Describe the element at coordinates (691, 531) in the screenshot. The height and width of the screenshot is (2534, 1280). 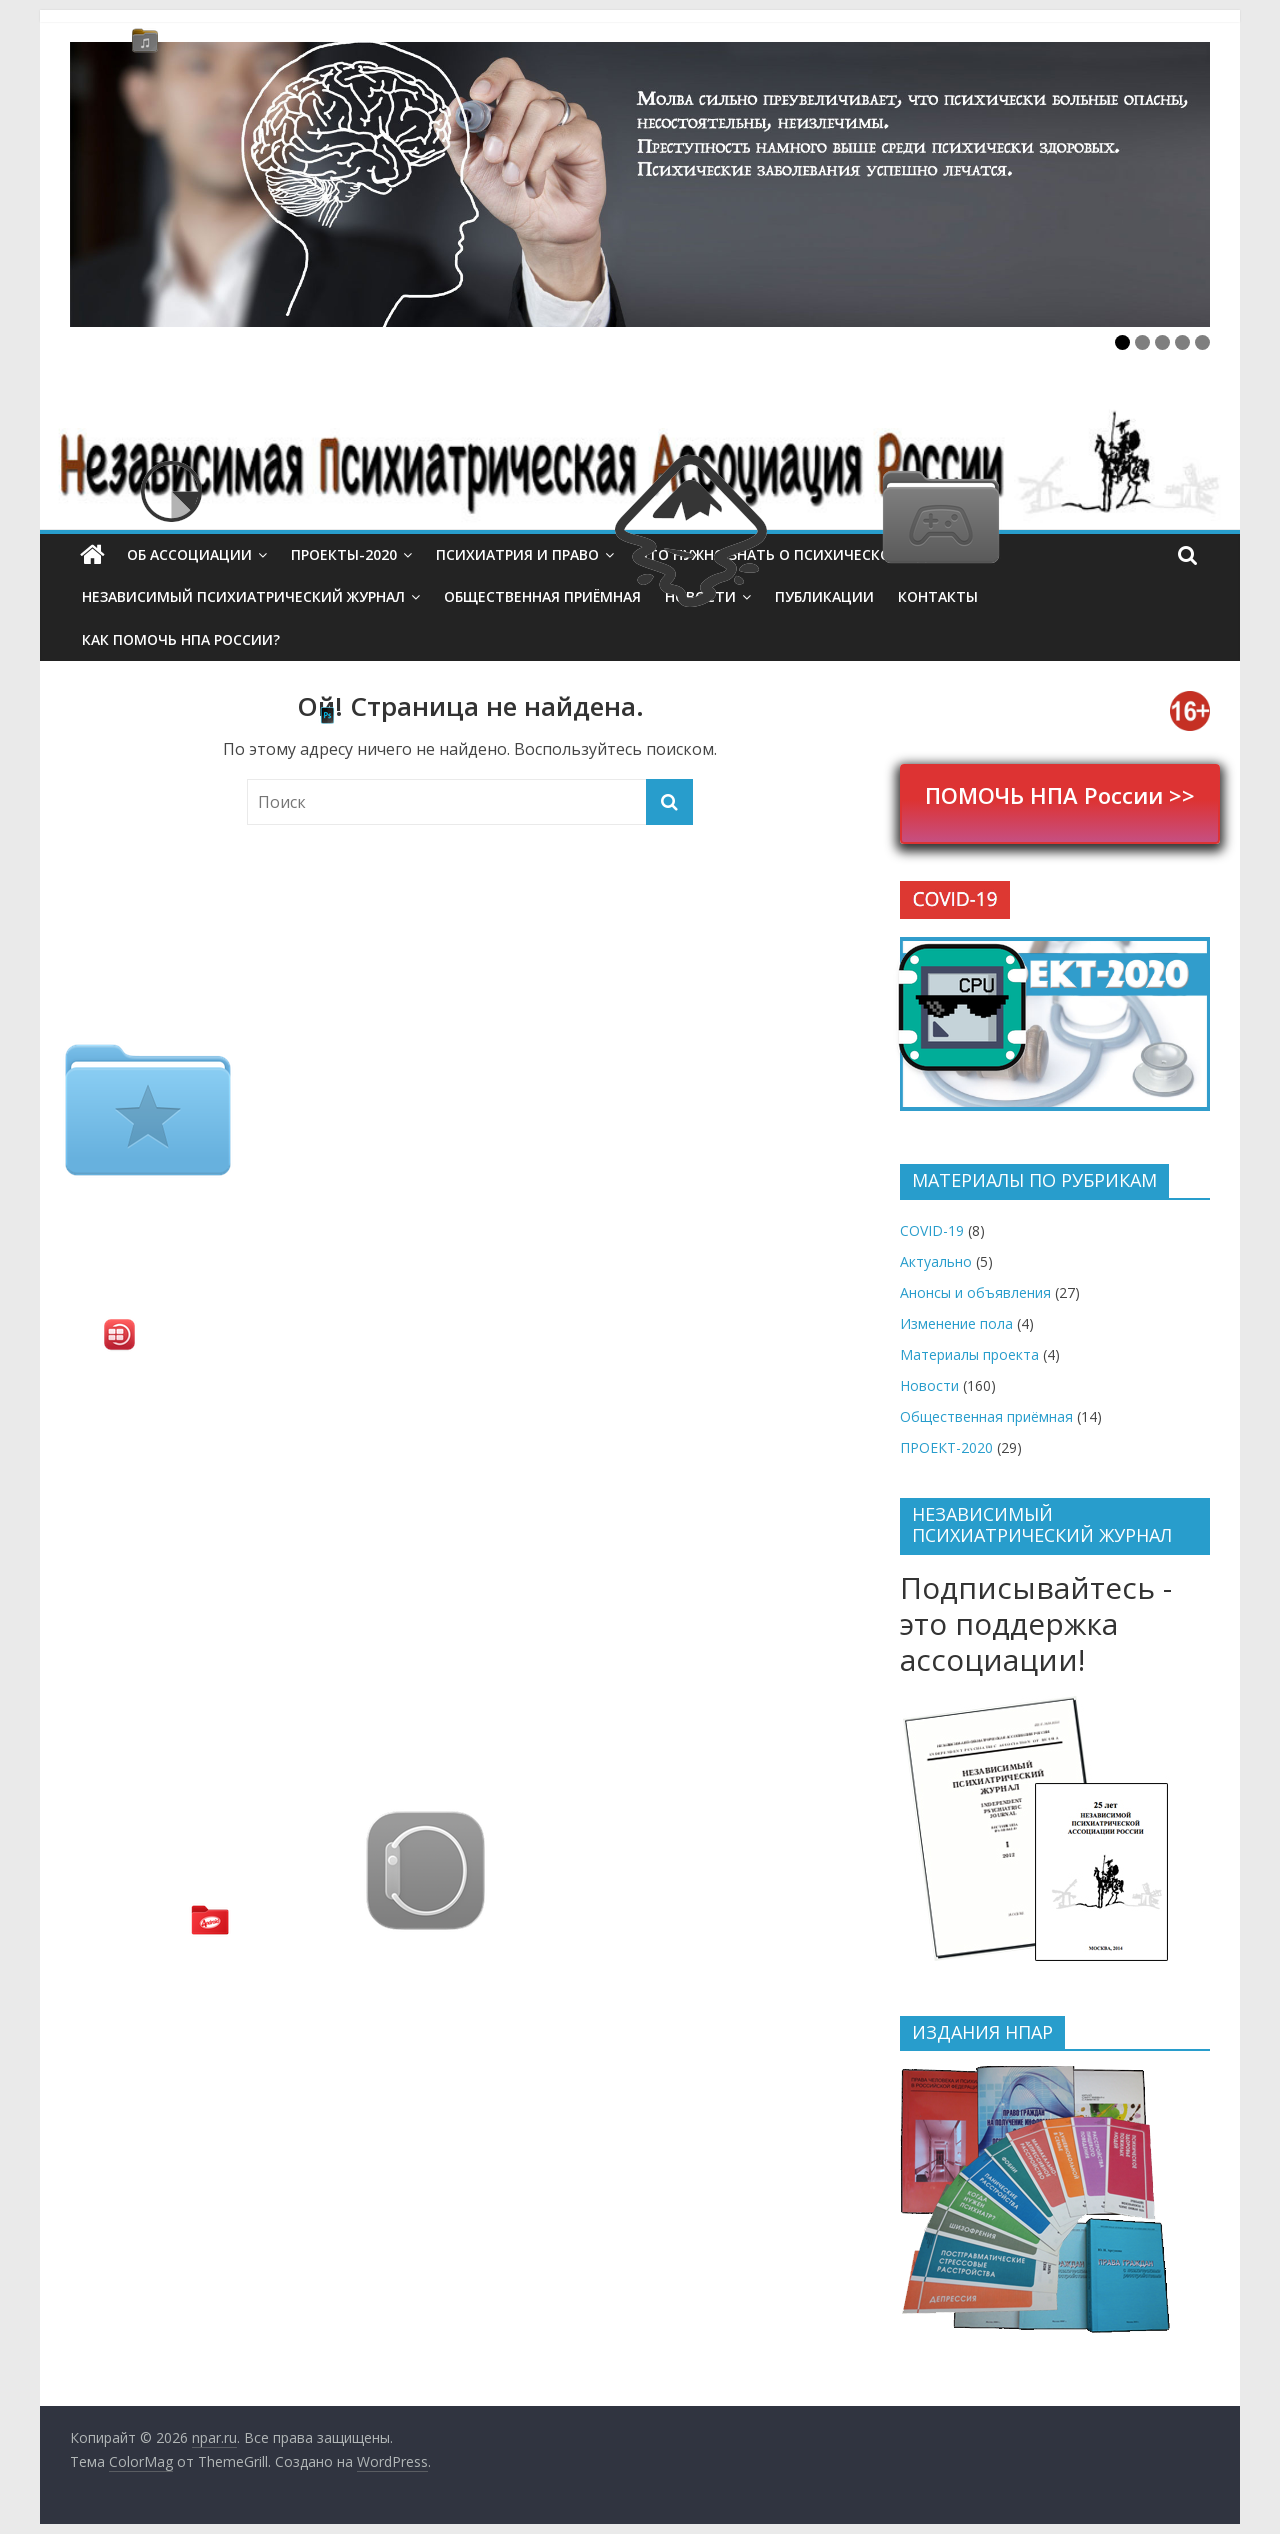
I see `open inkscape vector graphics editor` at that location.